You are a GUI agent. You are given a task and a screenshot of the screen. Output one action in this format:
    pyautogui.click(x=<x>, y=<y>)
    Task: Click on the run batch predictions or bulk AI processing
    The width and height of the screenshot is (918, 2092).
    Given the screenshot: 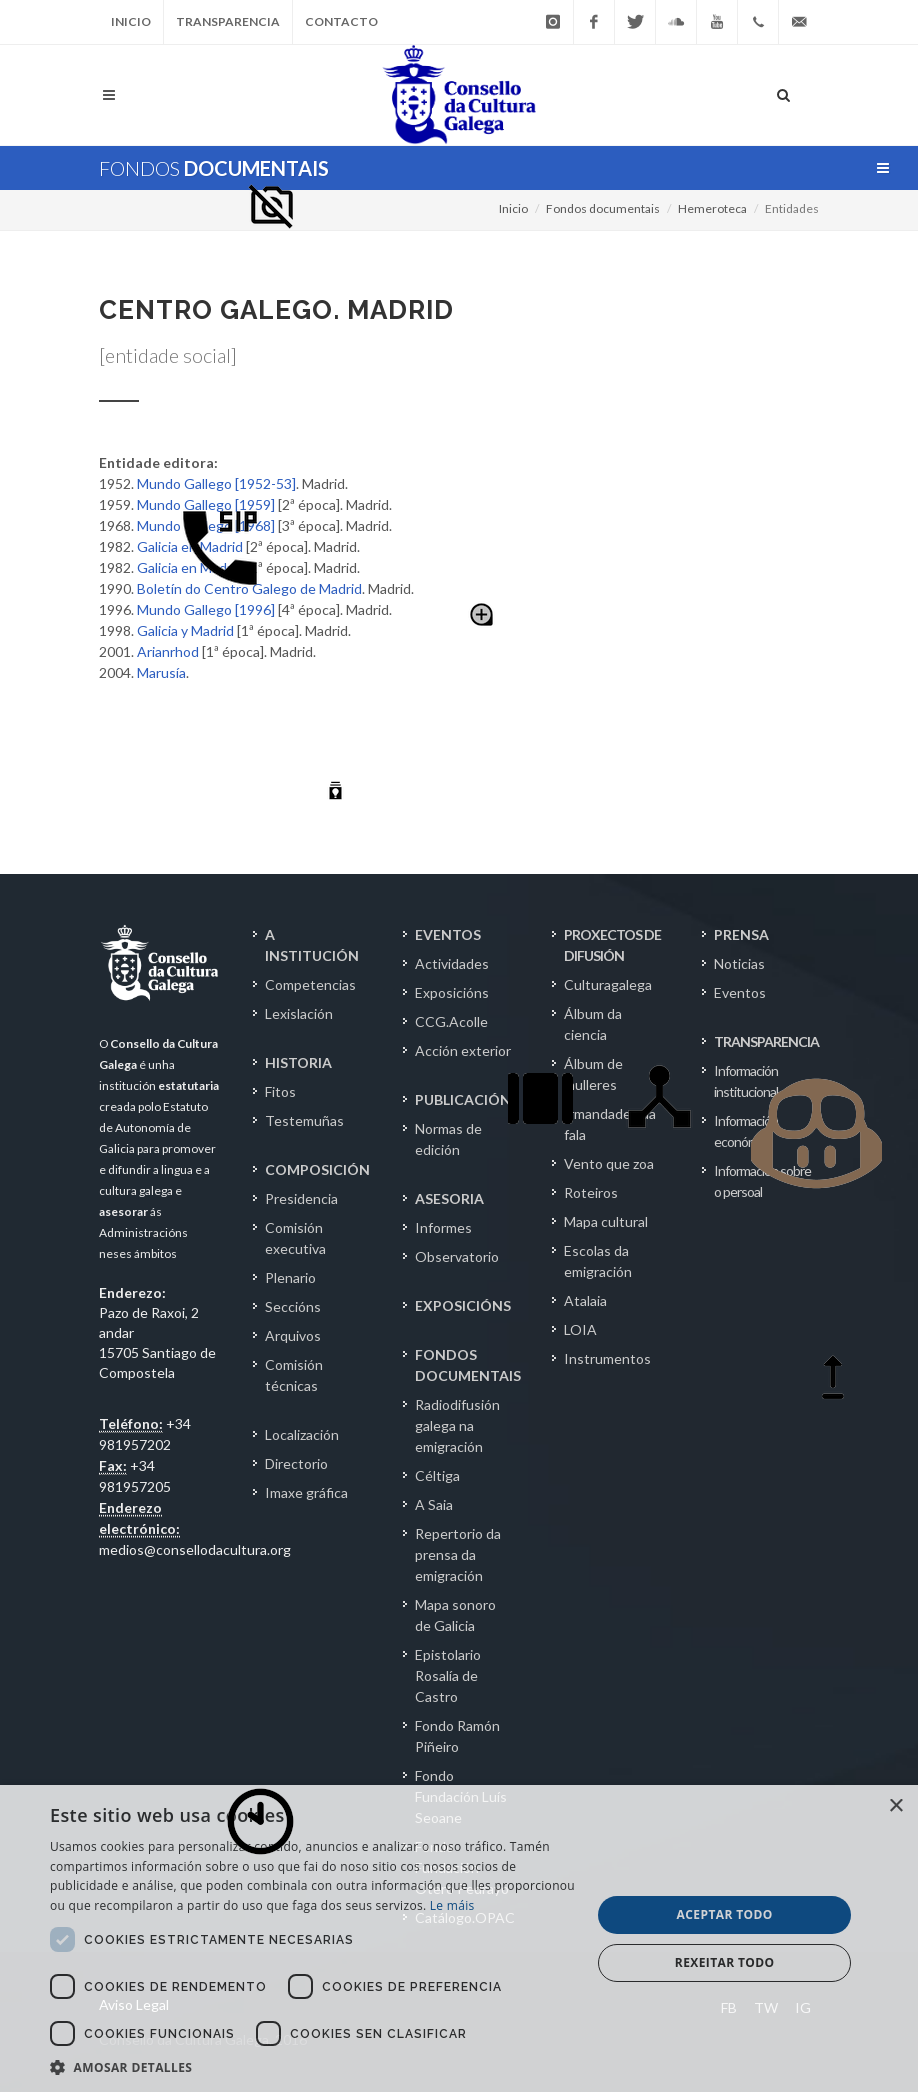 What is the action you would take?
    pyautogui.click(x=335, y=790)
    